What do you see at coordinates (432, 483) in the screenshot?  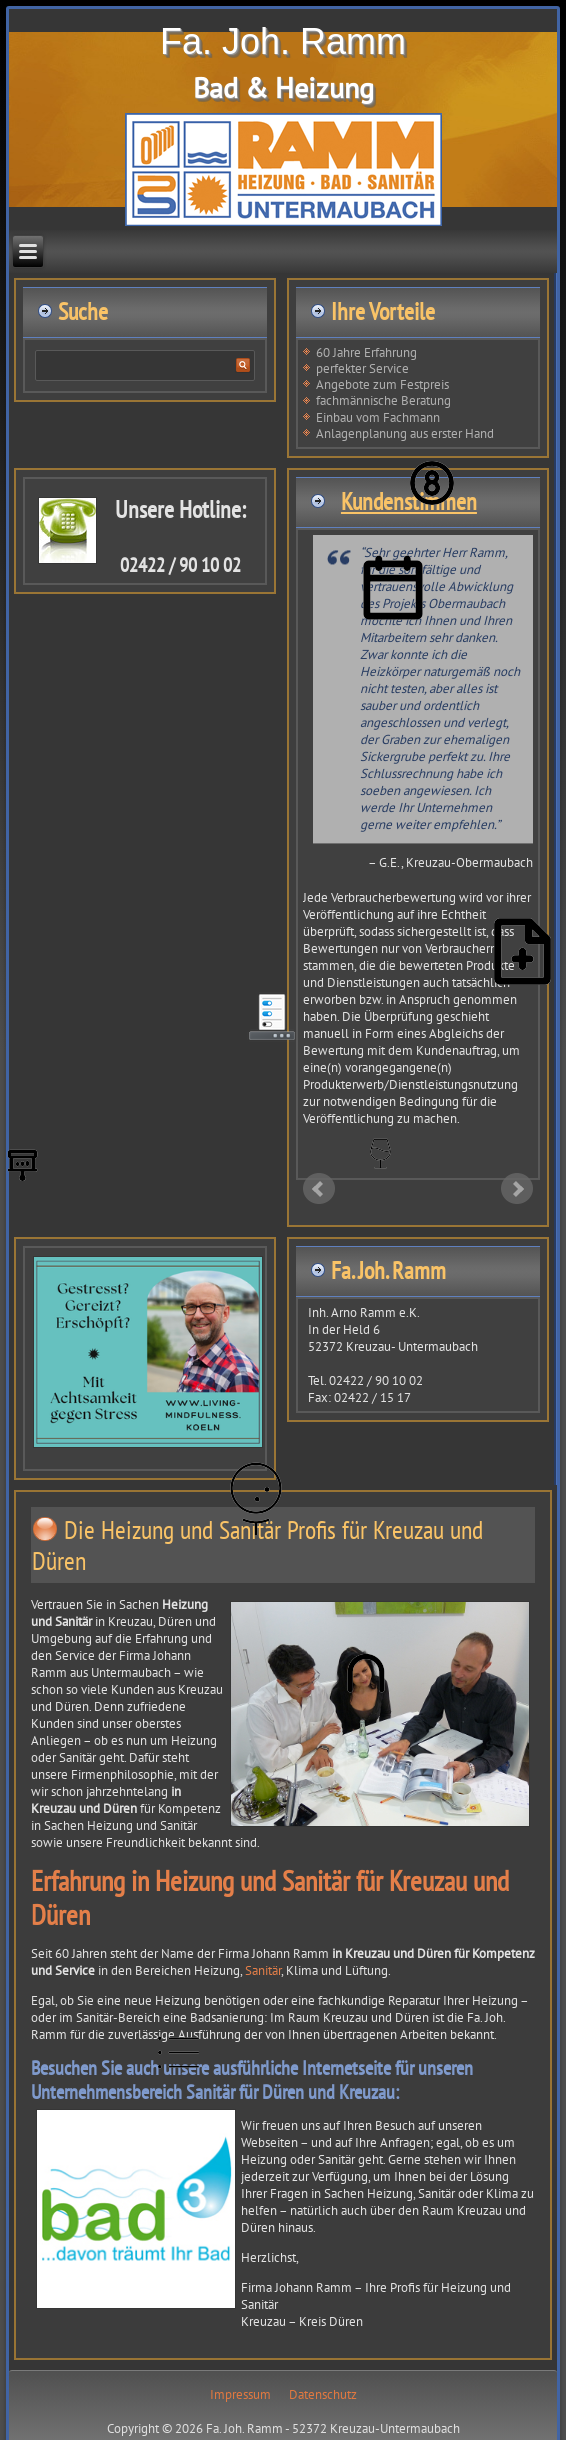 I see `indicates step 8 in a numbered process` at bounding box center [432, 483].